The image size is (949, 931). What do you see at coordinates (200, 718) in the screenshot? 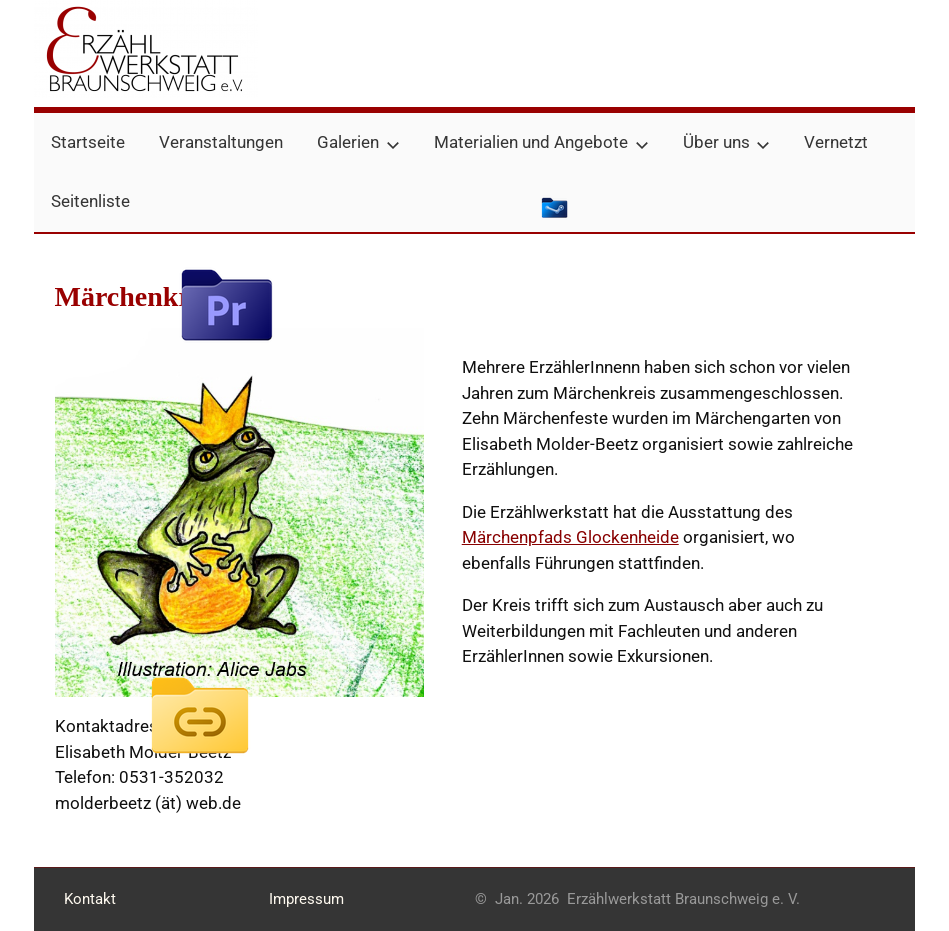
I see `open folder containing saved links or shortcuts` at bounding box center [200, 718].